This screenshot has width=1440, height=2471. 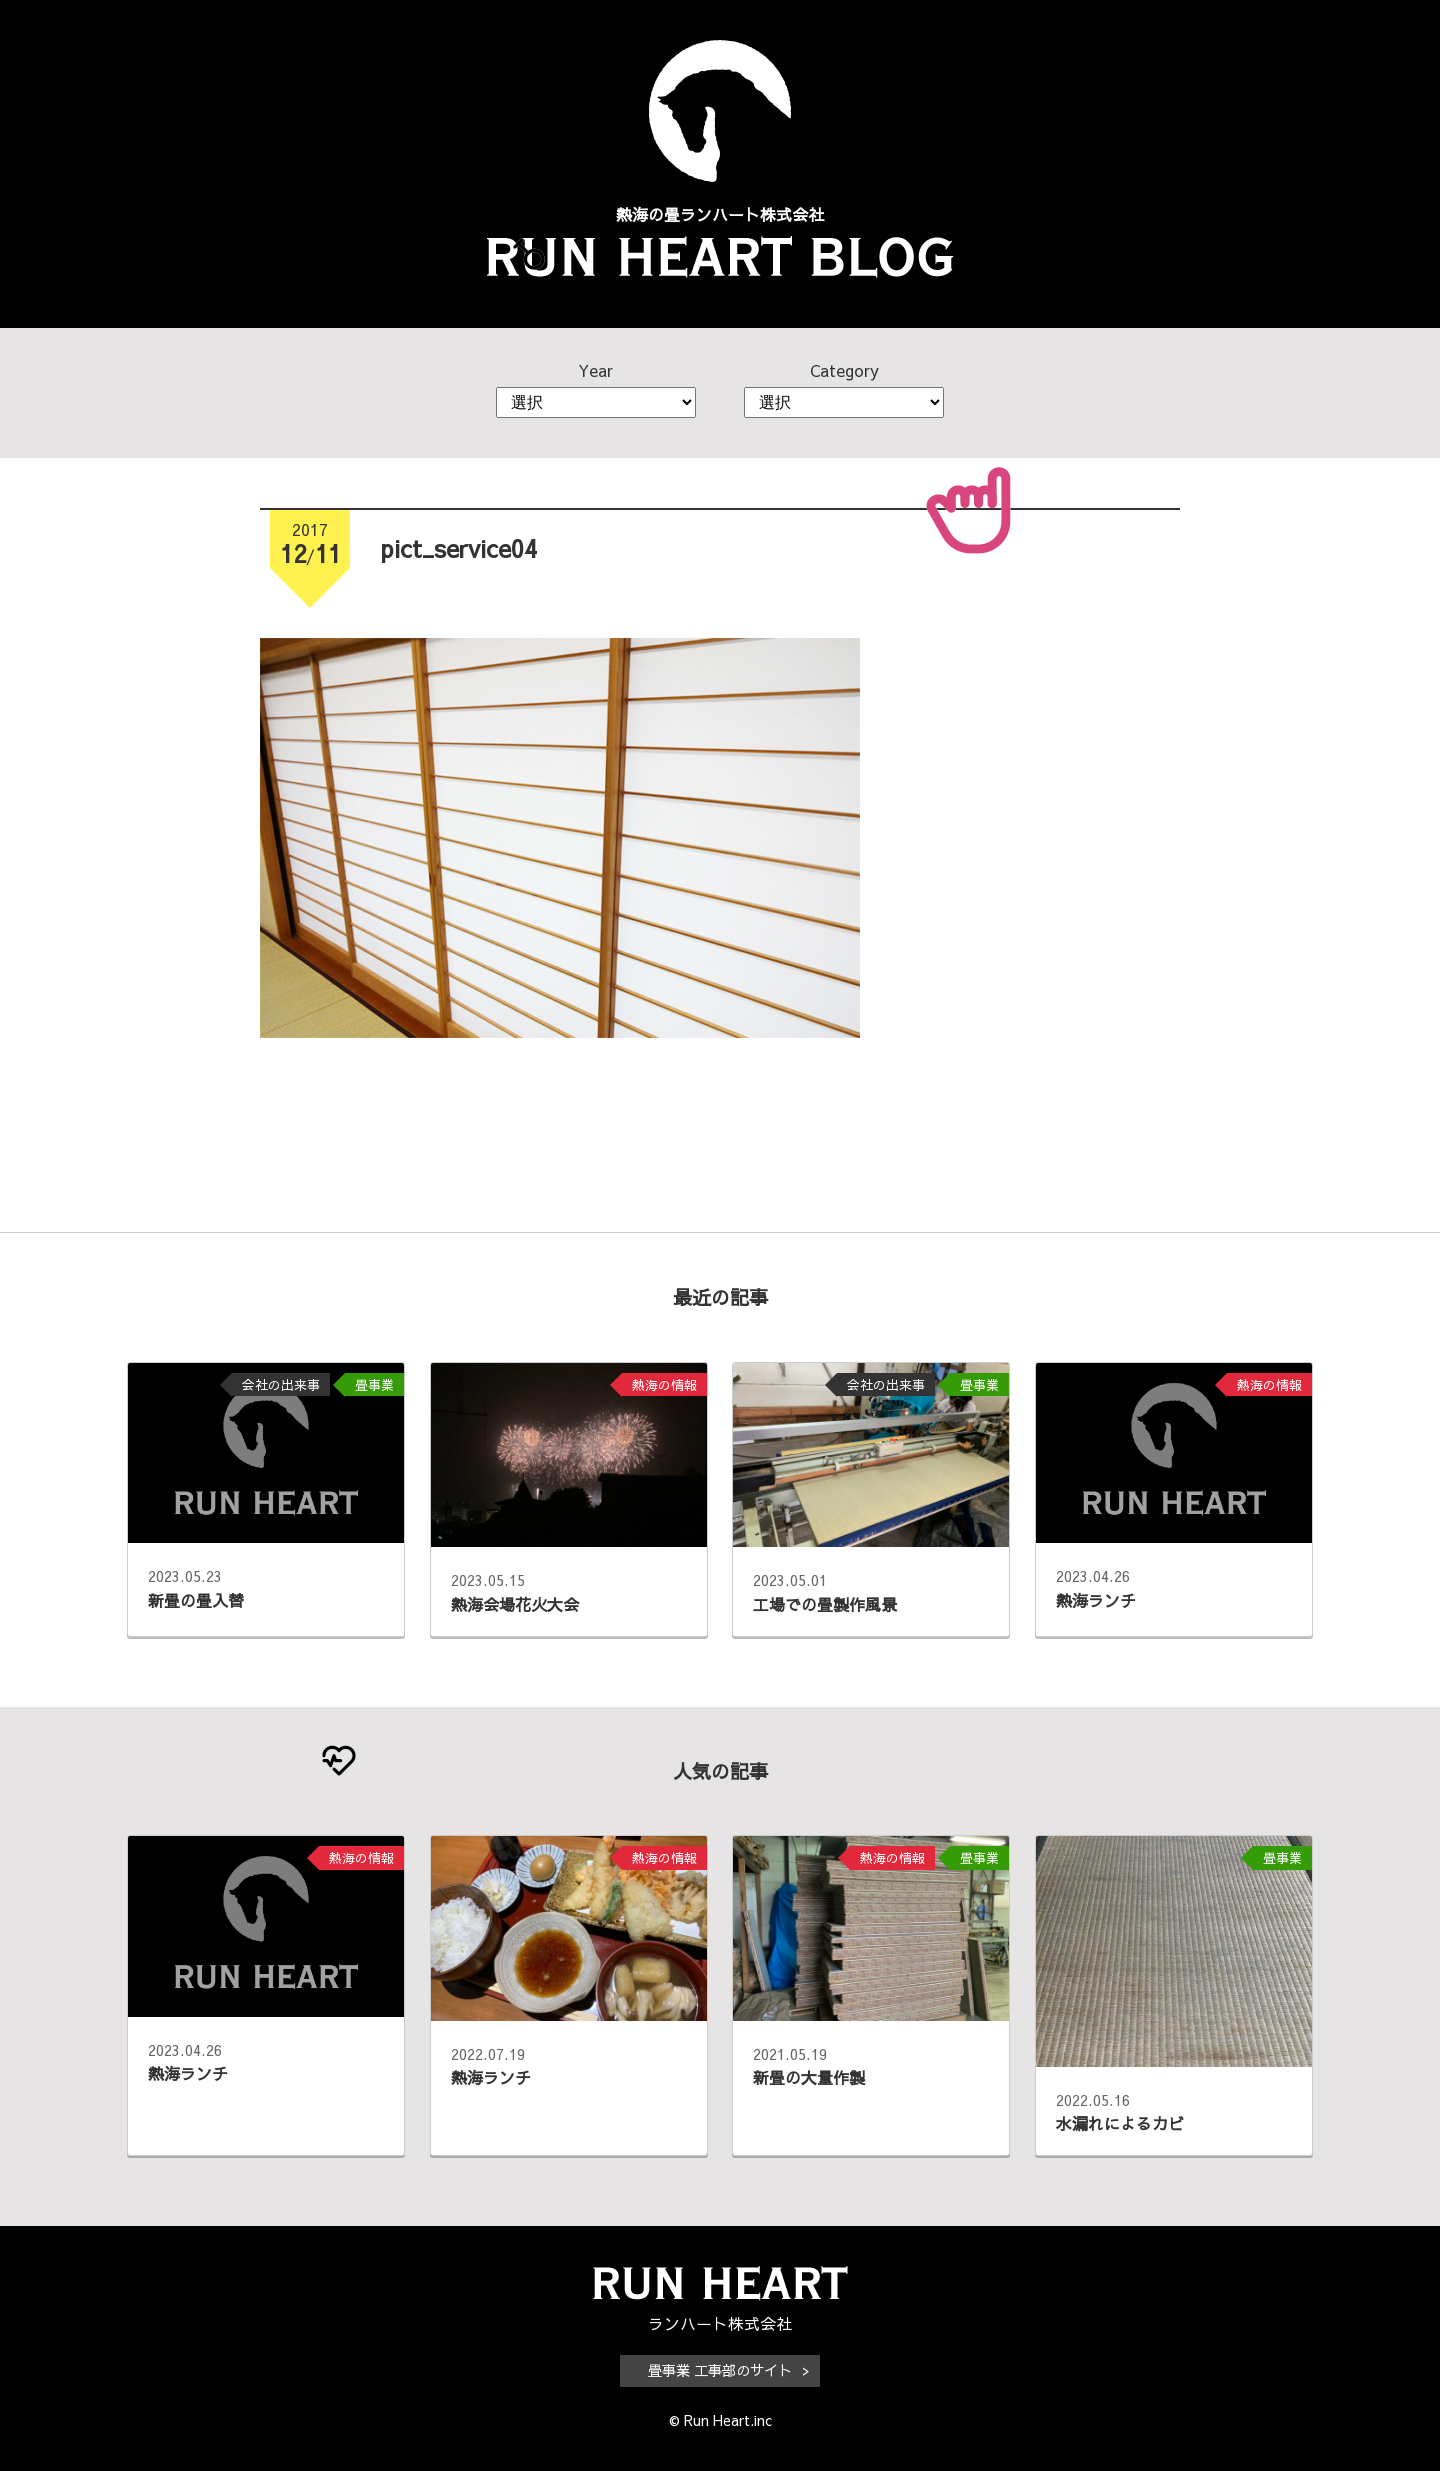 What do you see at coordinates (529, 254) in the screenshot?
I see `indicates travesti gender identity` at bounding box center [529, 254].